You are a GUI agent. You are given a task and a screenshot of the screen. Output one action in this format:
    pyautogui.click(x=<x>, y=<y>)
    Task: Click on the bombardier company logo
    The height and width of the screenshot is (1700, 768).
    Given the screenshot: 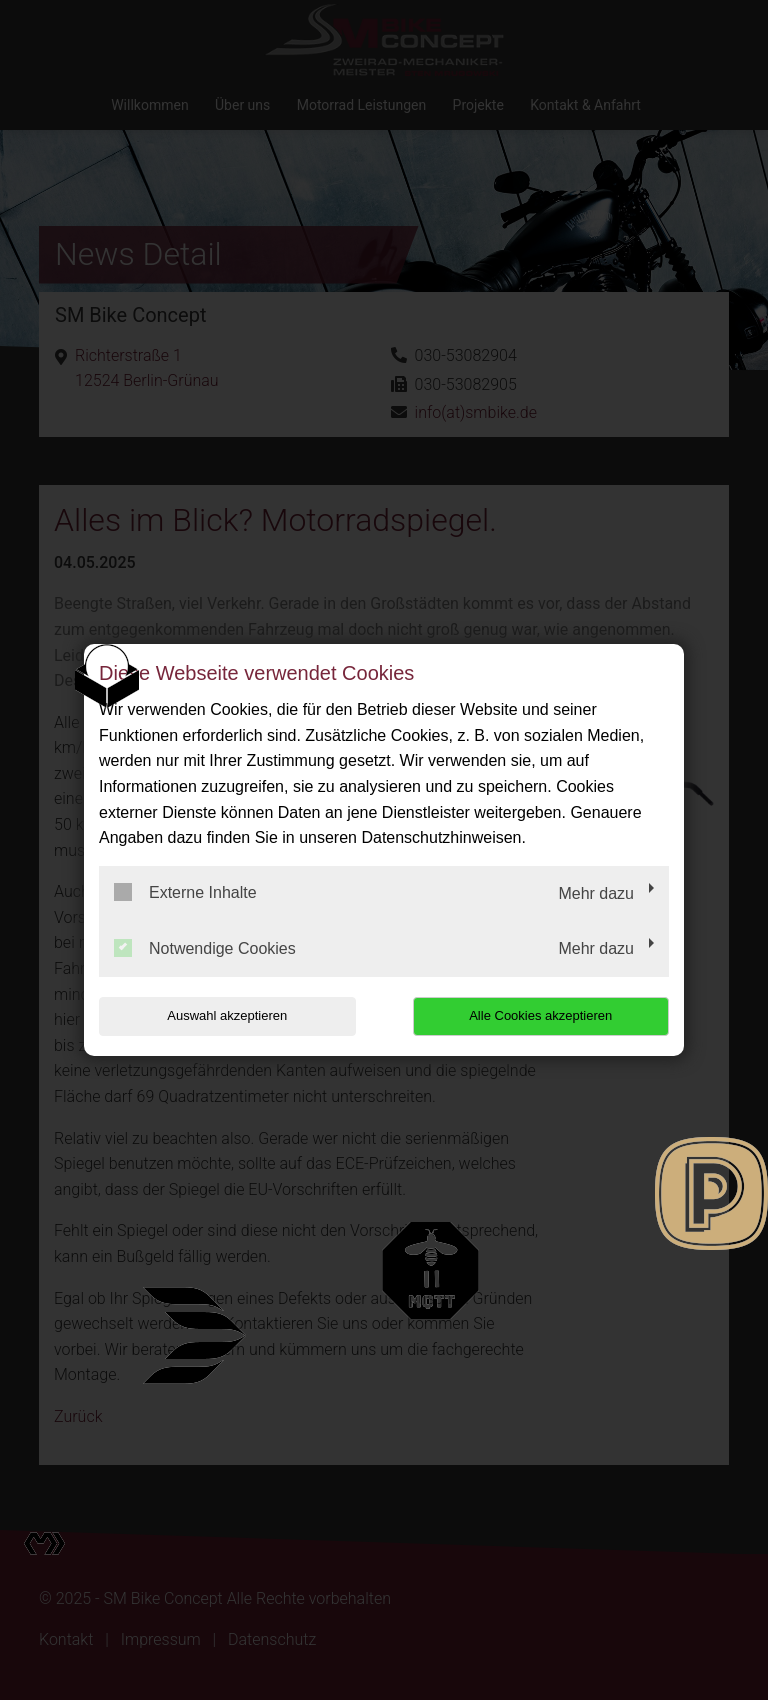 What is the action you would take?
    pyautogui.click(x=194, y=1335)
    